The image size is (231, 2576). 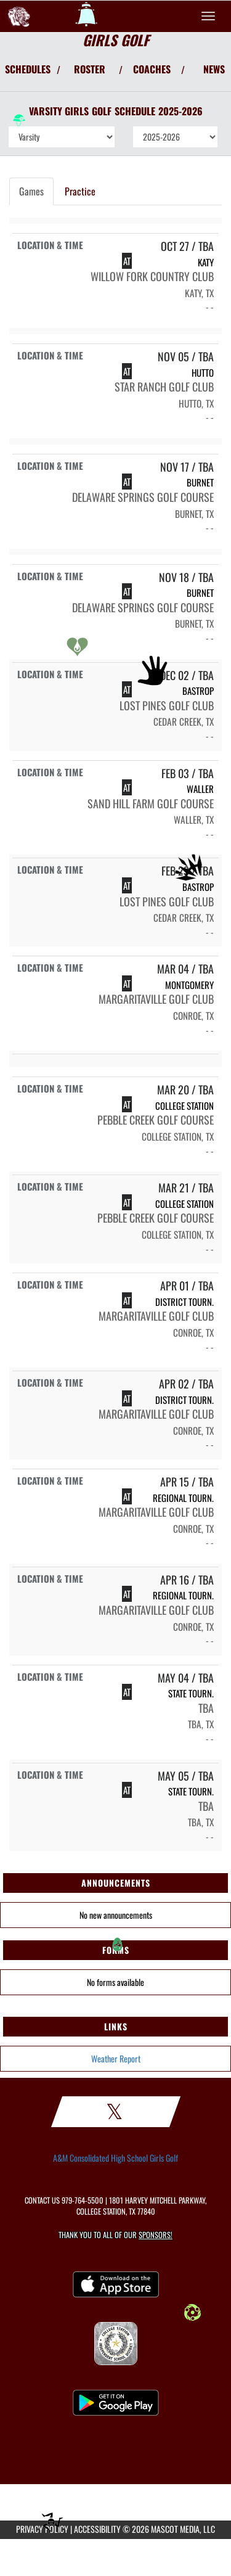 What do you see at coordinates (86, 14) in the screenshot?
I see `navigate to sailing or boat-related content` at bounding box center [86, 14].